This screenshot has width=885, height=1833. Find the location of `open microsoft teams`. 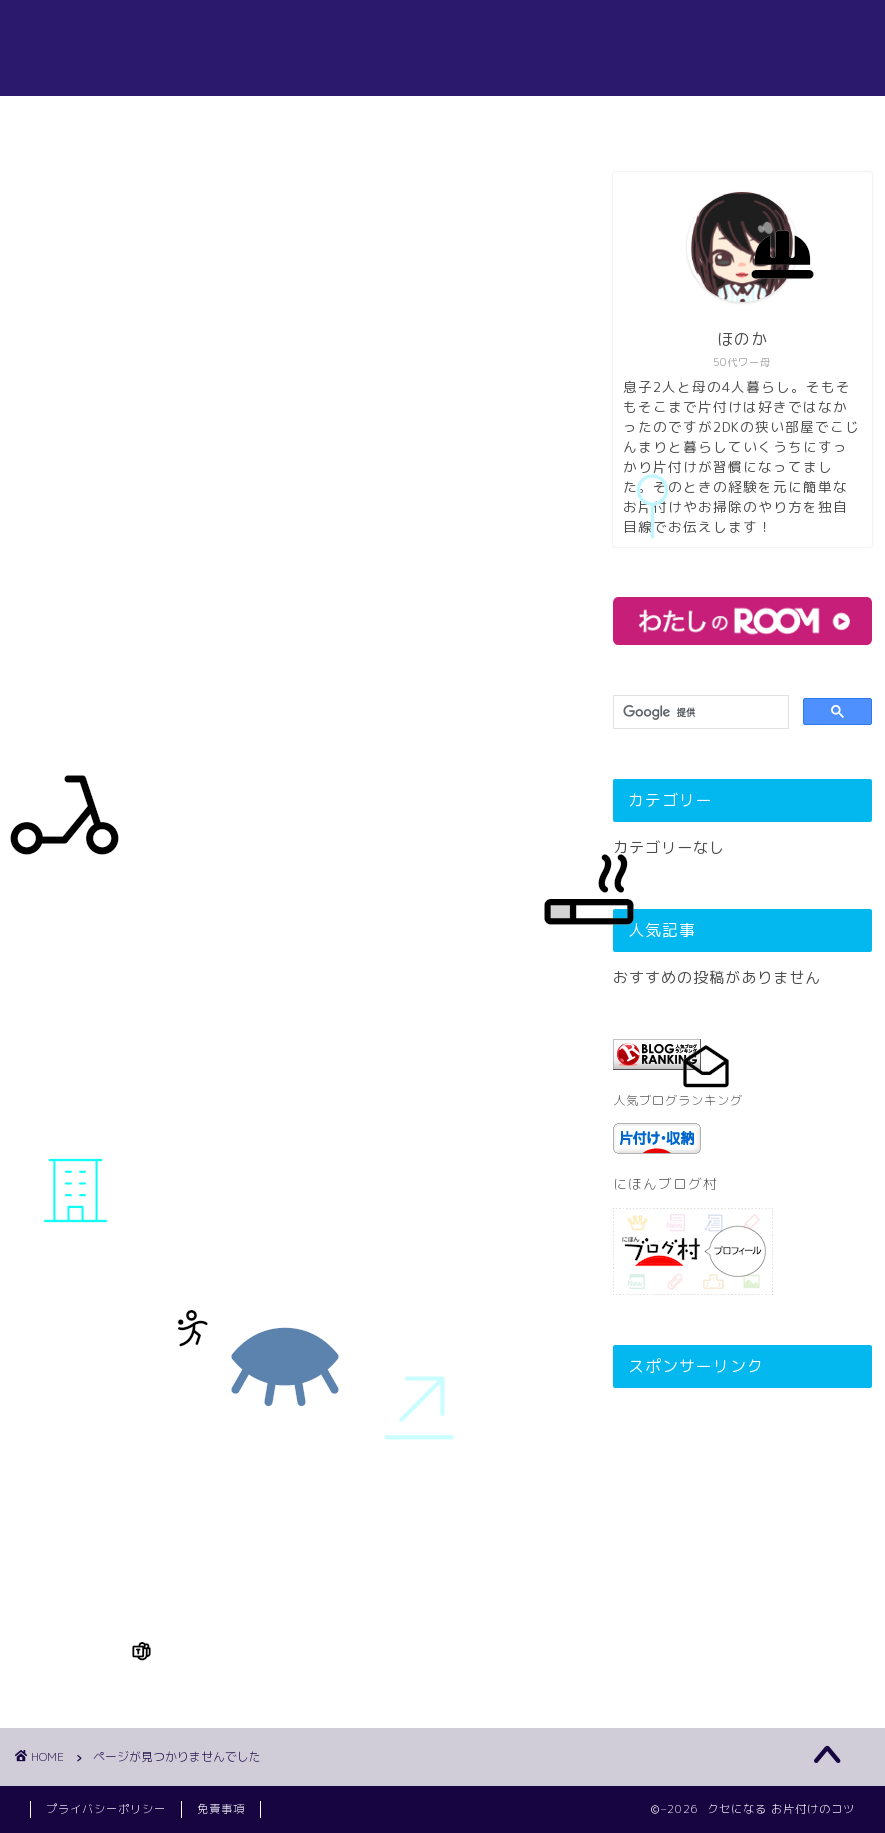

open microsoft teams is located at coordinates (141, 1651).